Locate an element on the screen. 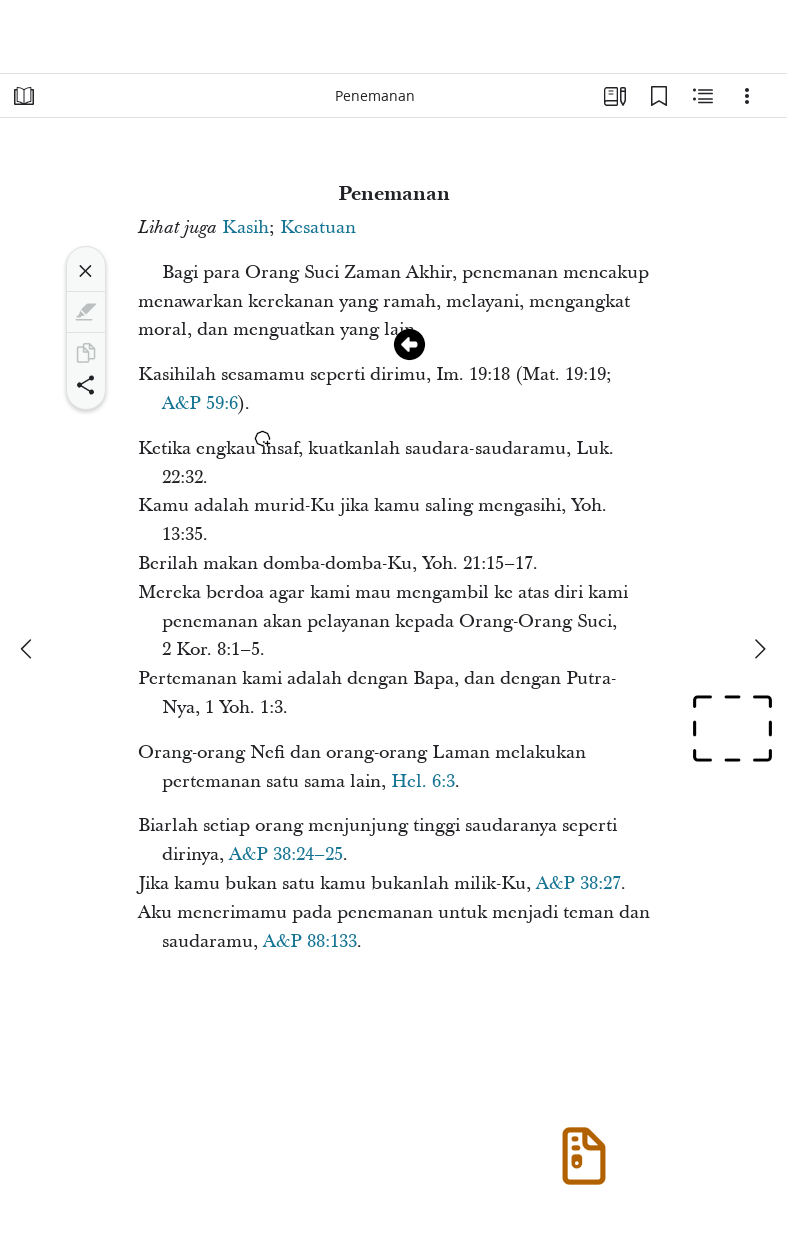  add a new warning or alert is located at coordinates (262, 438).